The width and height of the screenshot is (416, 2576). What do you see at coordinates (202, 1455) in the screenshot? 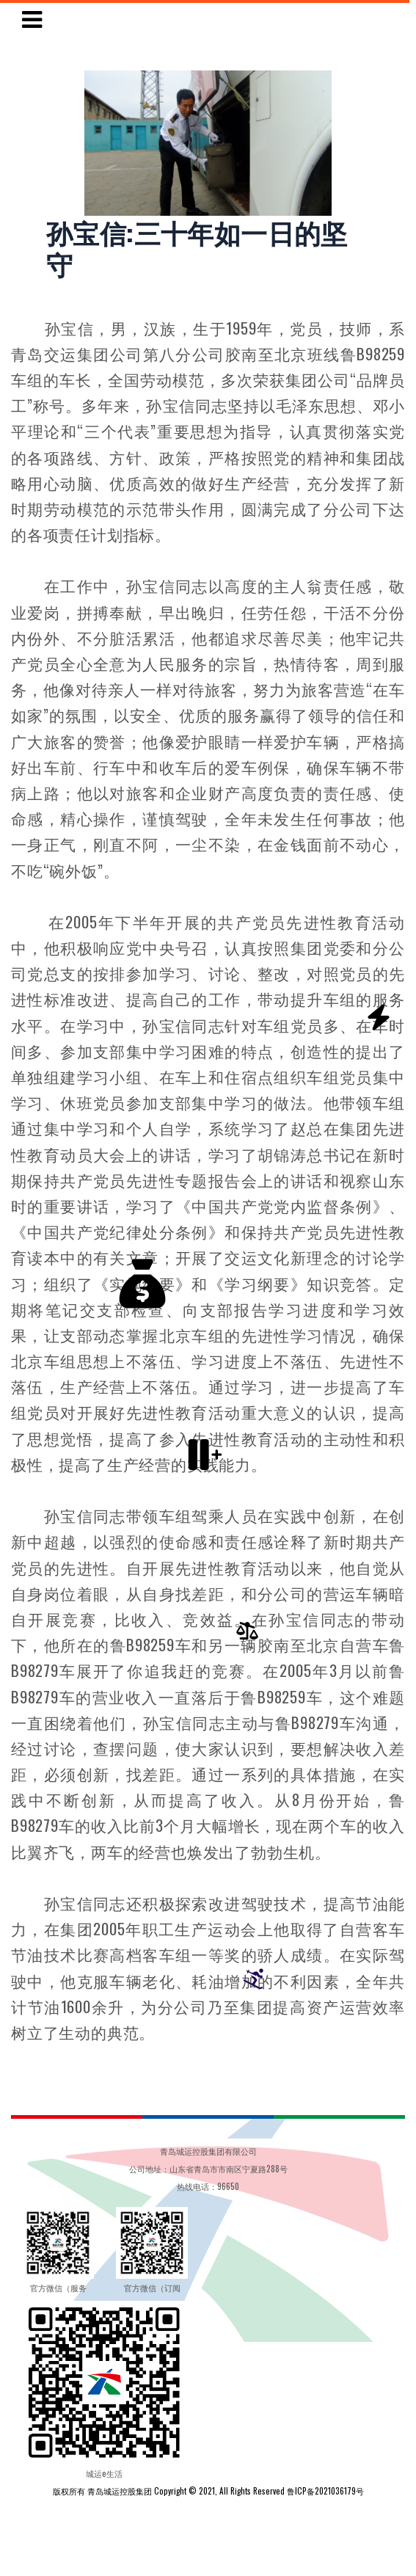
I see `add a new column to the right` at bounding box center [202, 1455].